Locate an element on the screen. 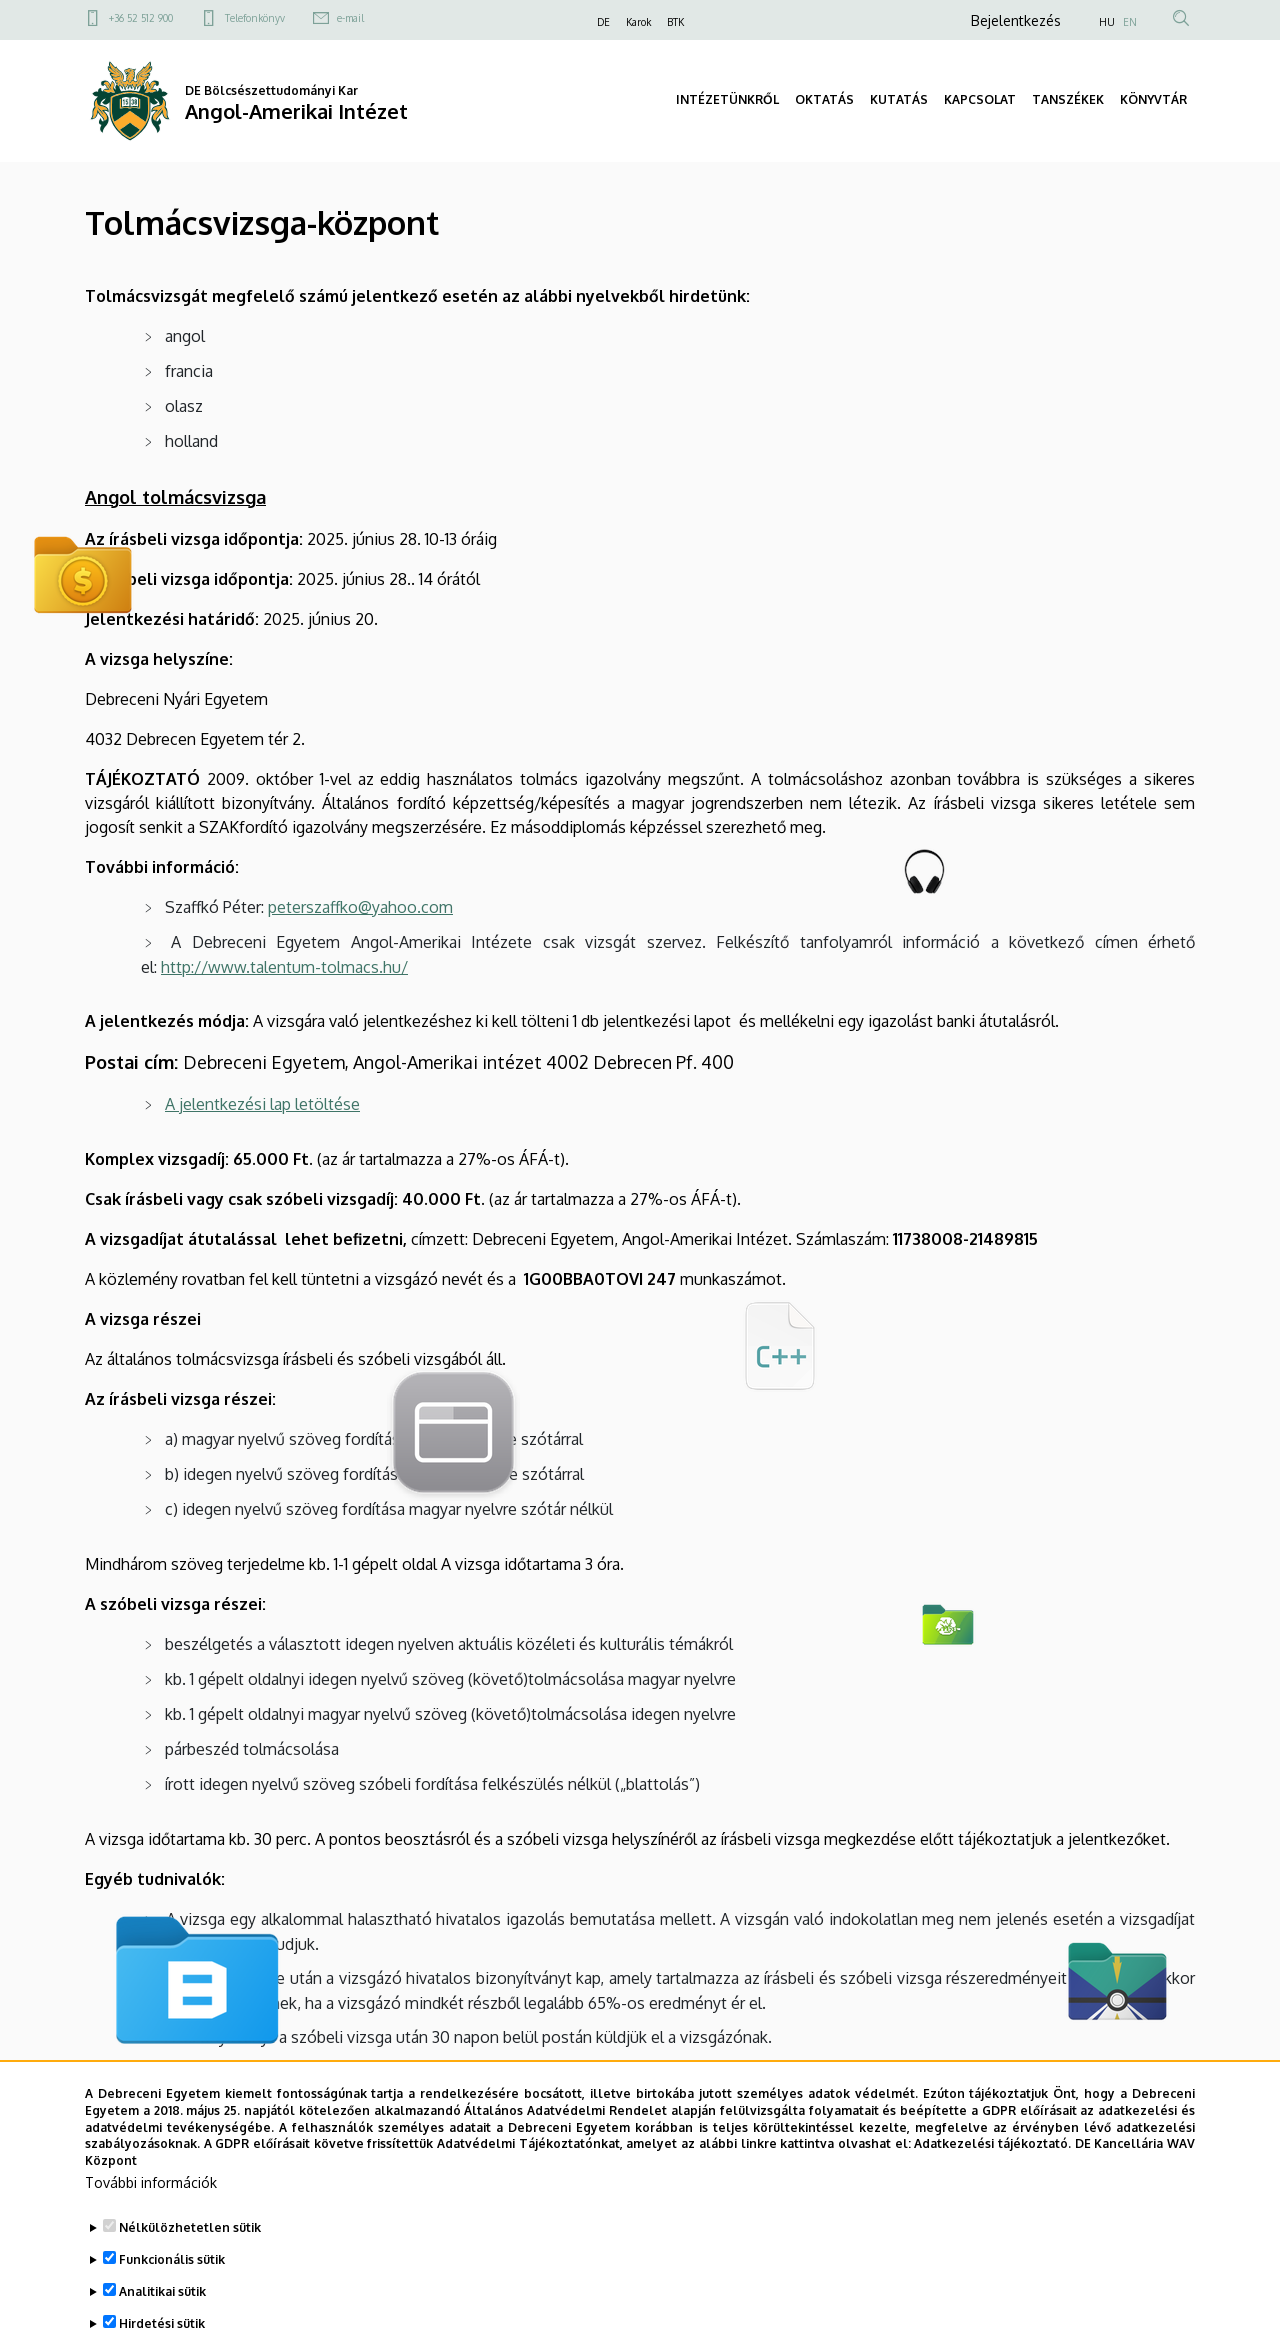 This screenshot has height=2341, width=1280. folder containing pokémon lake ball game assets is located at coordinates (1117, 1984).